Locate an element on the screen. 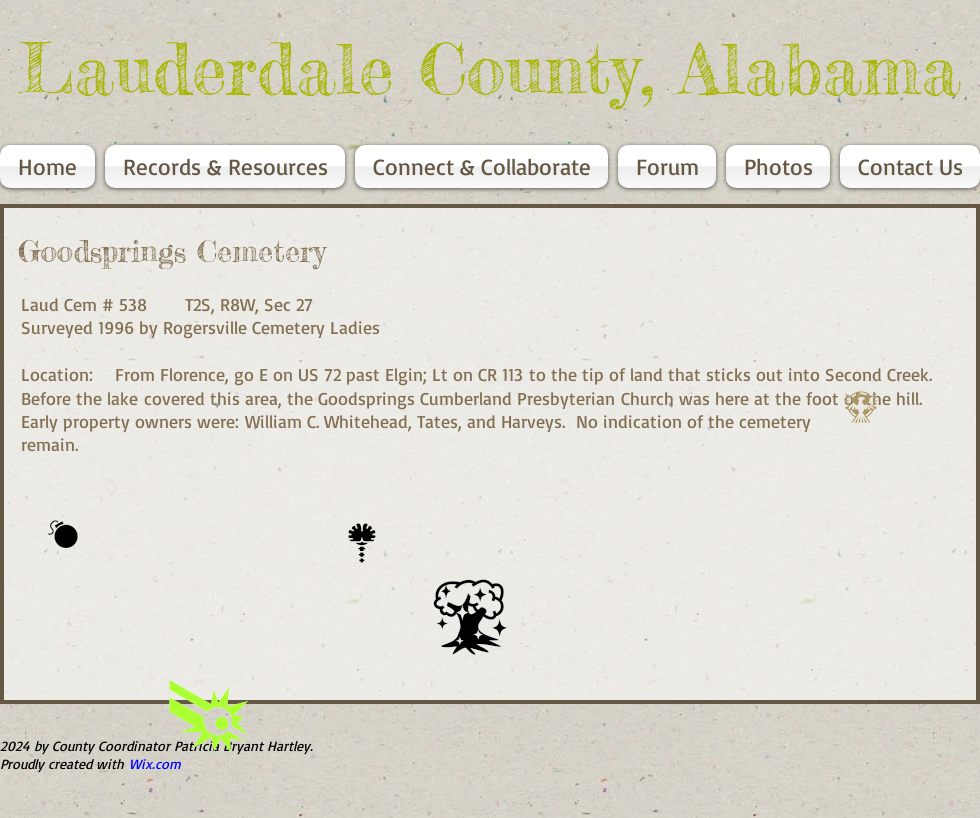 This screenshot has height=818, width=980. holy oak tree icon for fantasy or RPG game element is located at coordinates (470, 616).